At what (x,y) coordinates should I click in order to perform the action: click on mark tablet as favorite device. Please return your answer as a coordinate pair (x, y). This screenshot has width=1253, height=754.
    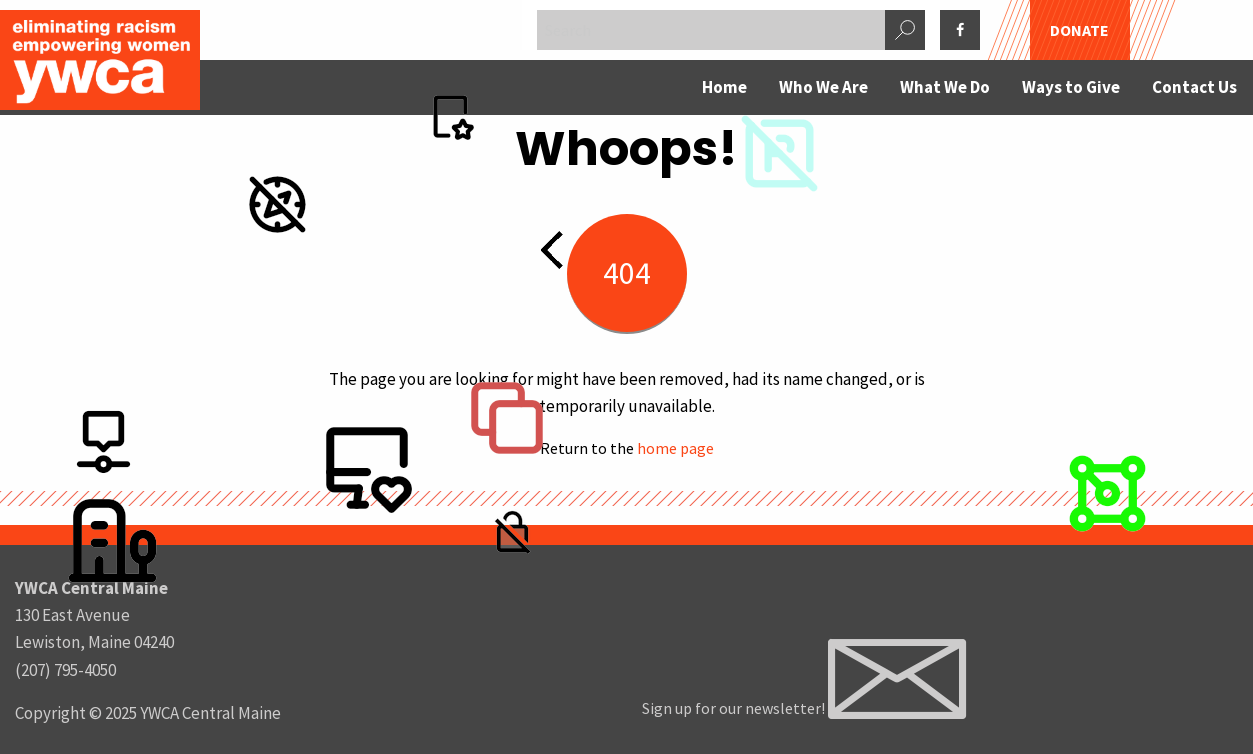
    Looking at the image, I should click on (450, 116).